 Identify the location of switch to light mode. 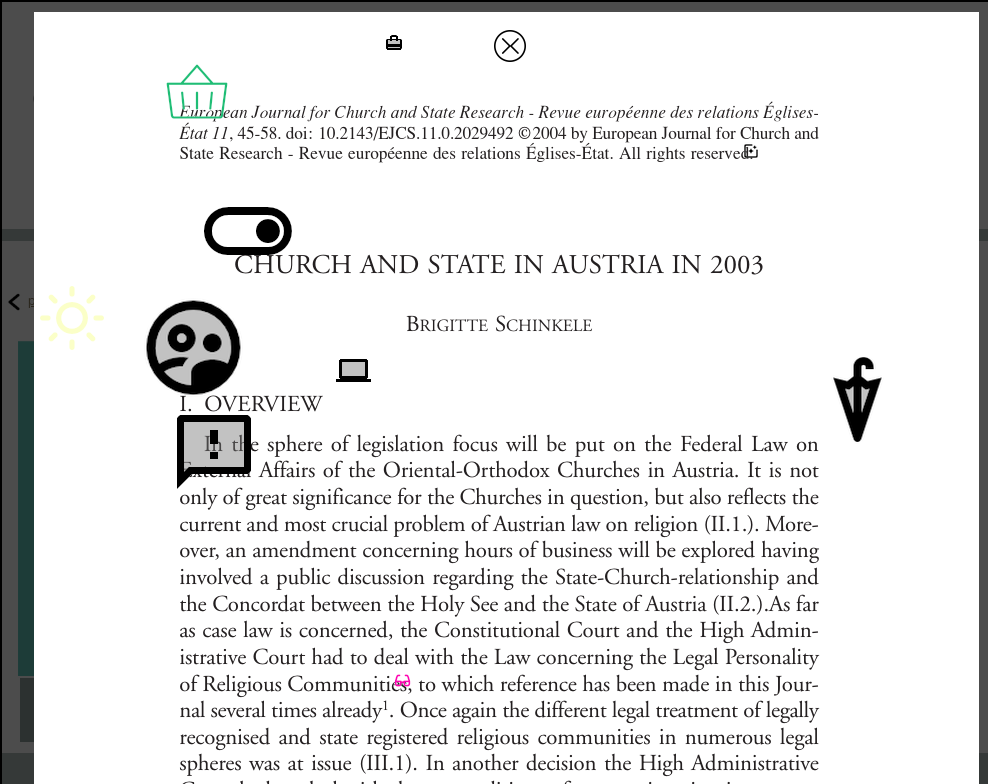
(72, 318).